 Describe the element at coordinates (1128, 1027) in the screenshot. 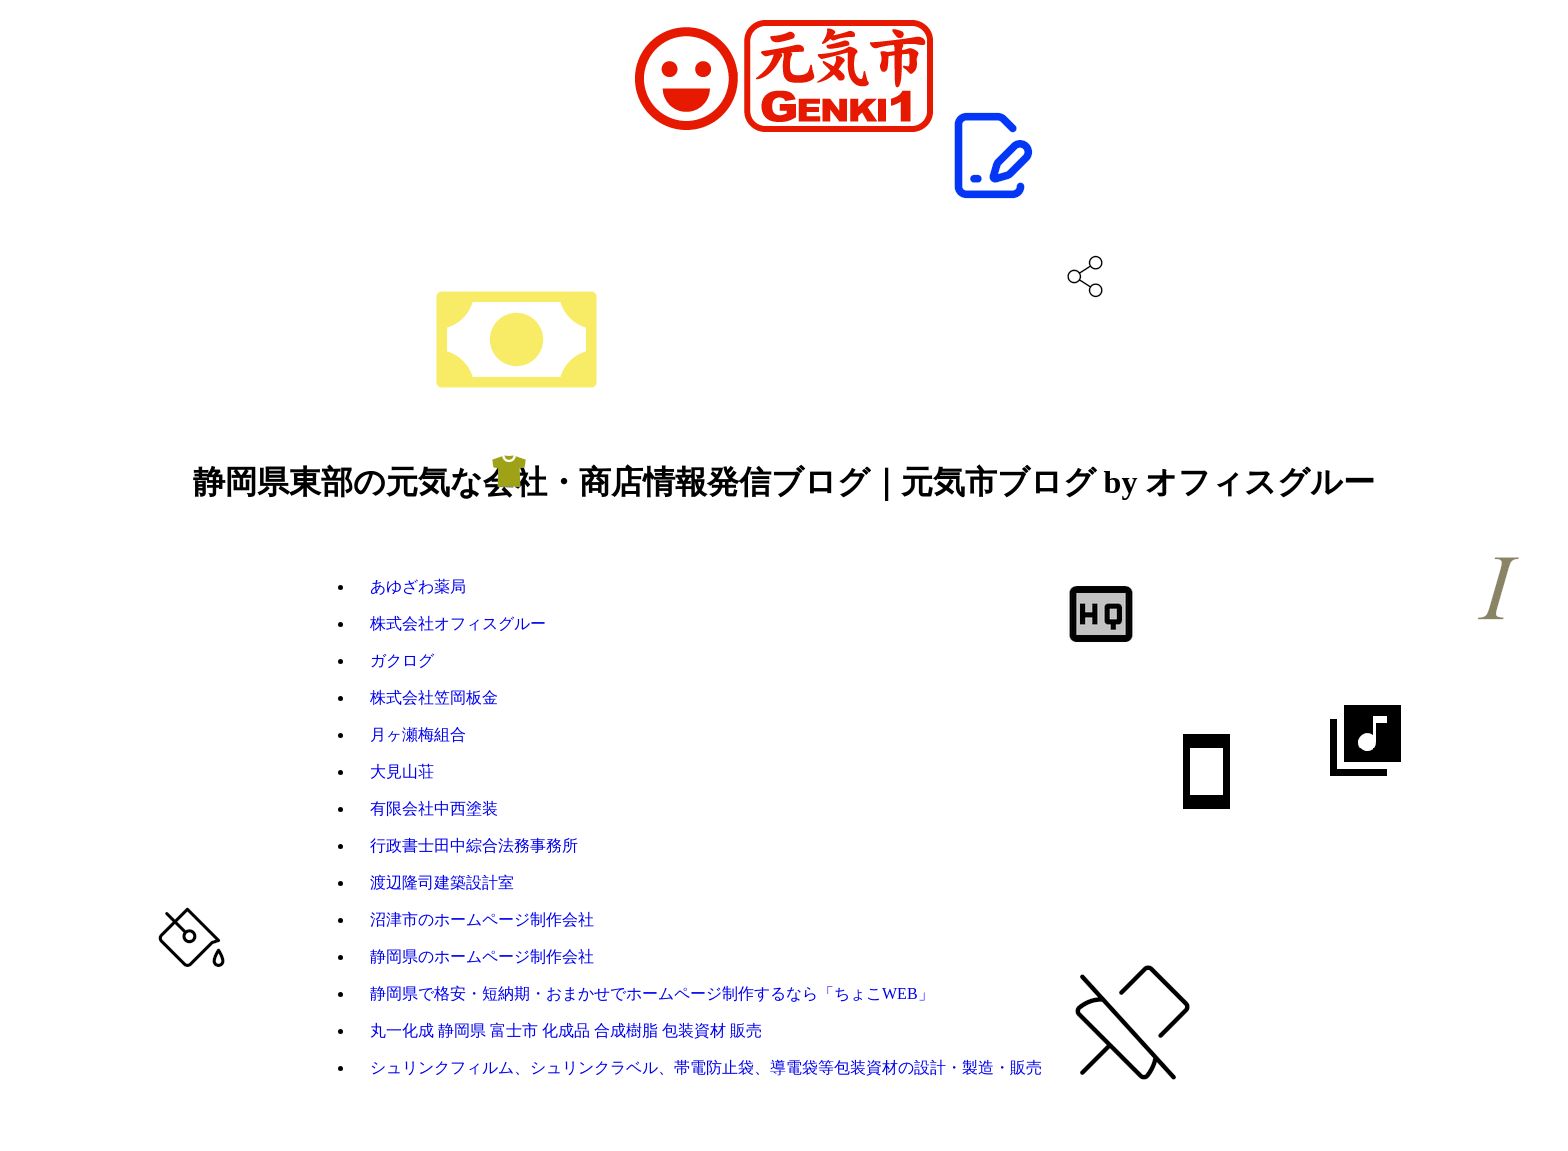

I see `unpin an item from its current location` at that location.